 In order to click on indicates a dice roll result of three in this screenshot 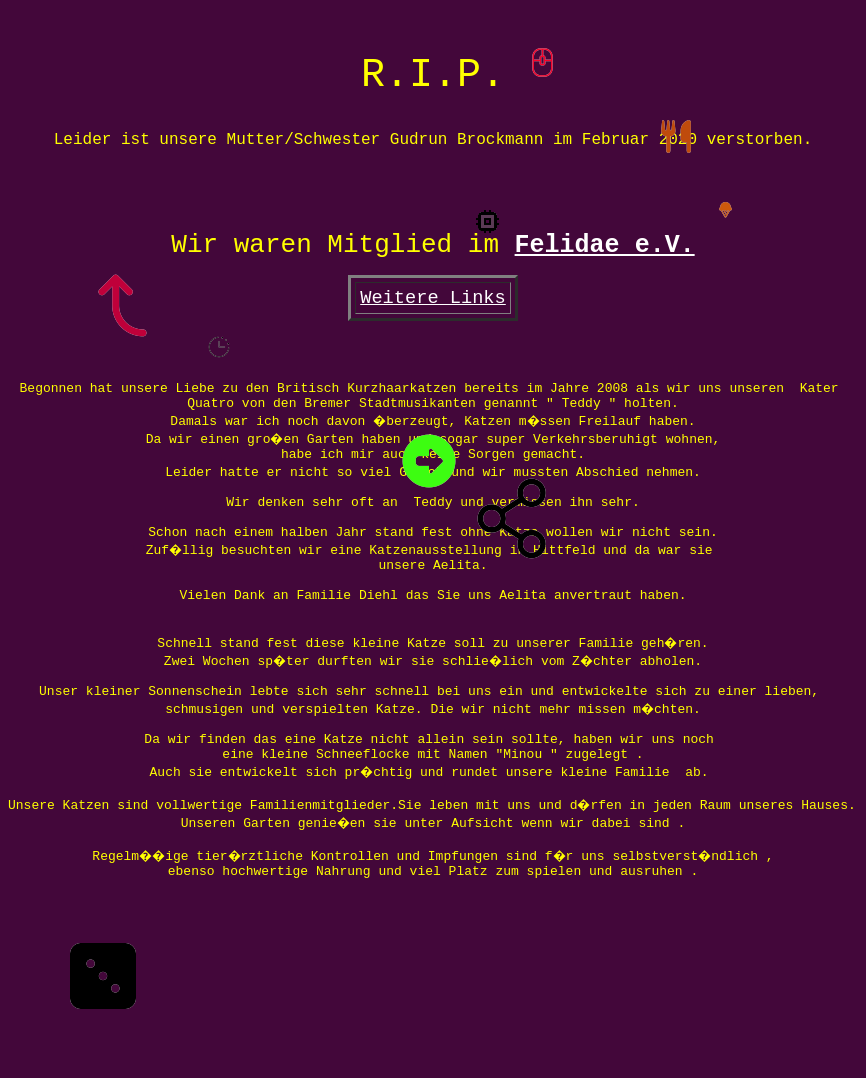, I will do `click(103, 976)`.